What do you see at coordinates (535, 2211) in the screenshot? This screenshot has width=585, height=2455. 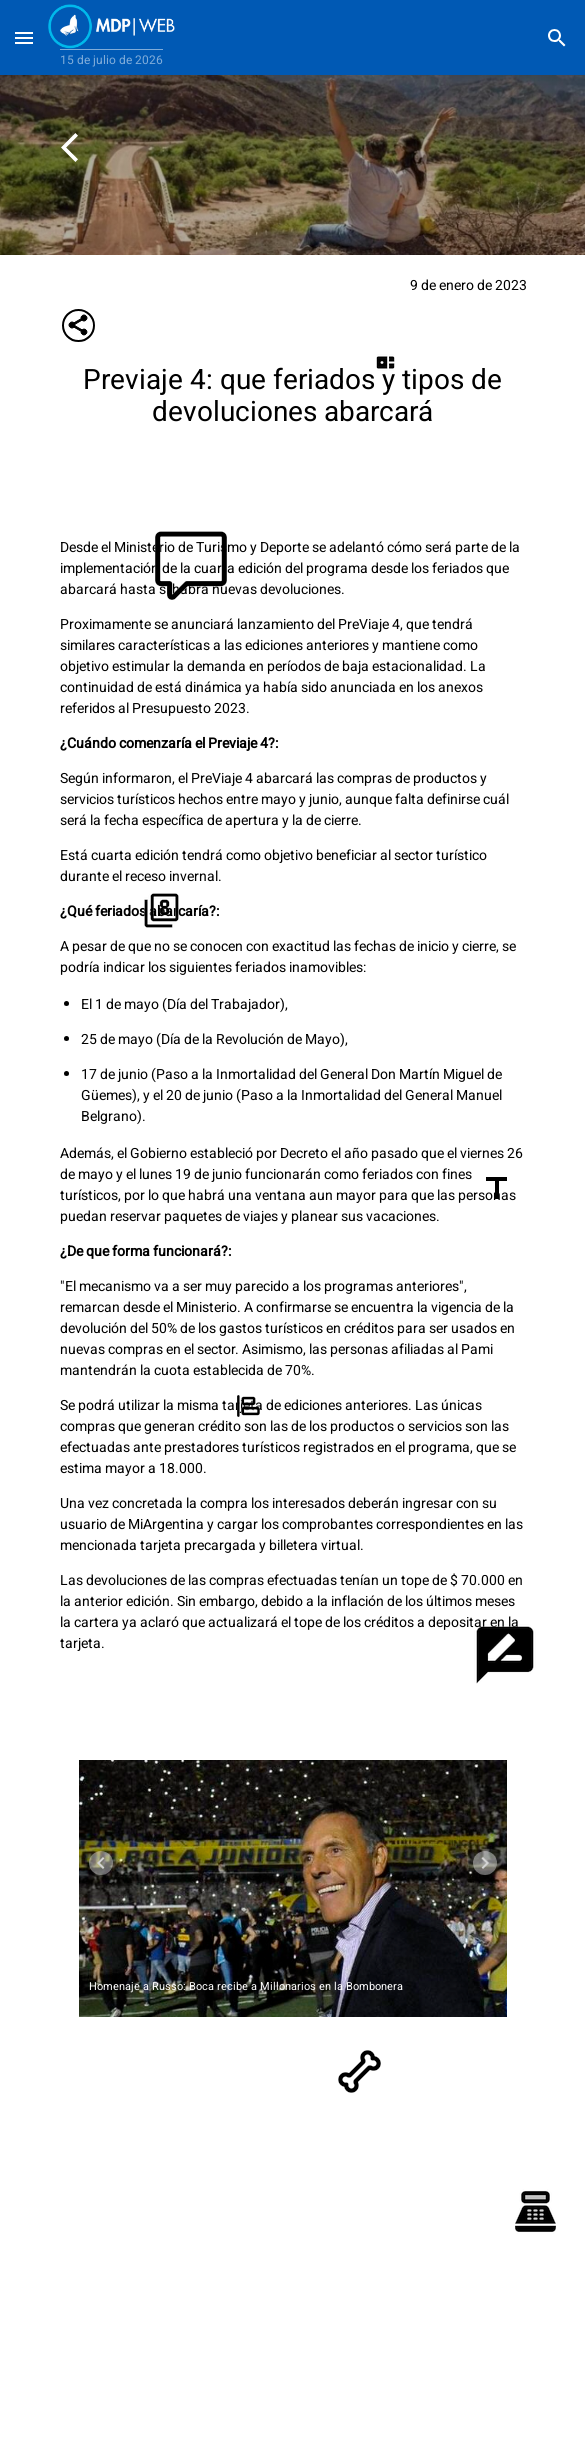 I see `access point of sale terminal` at bounding box center [535, 2211].